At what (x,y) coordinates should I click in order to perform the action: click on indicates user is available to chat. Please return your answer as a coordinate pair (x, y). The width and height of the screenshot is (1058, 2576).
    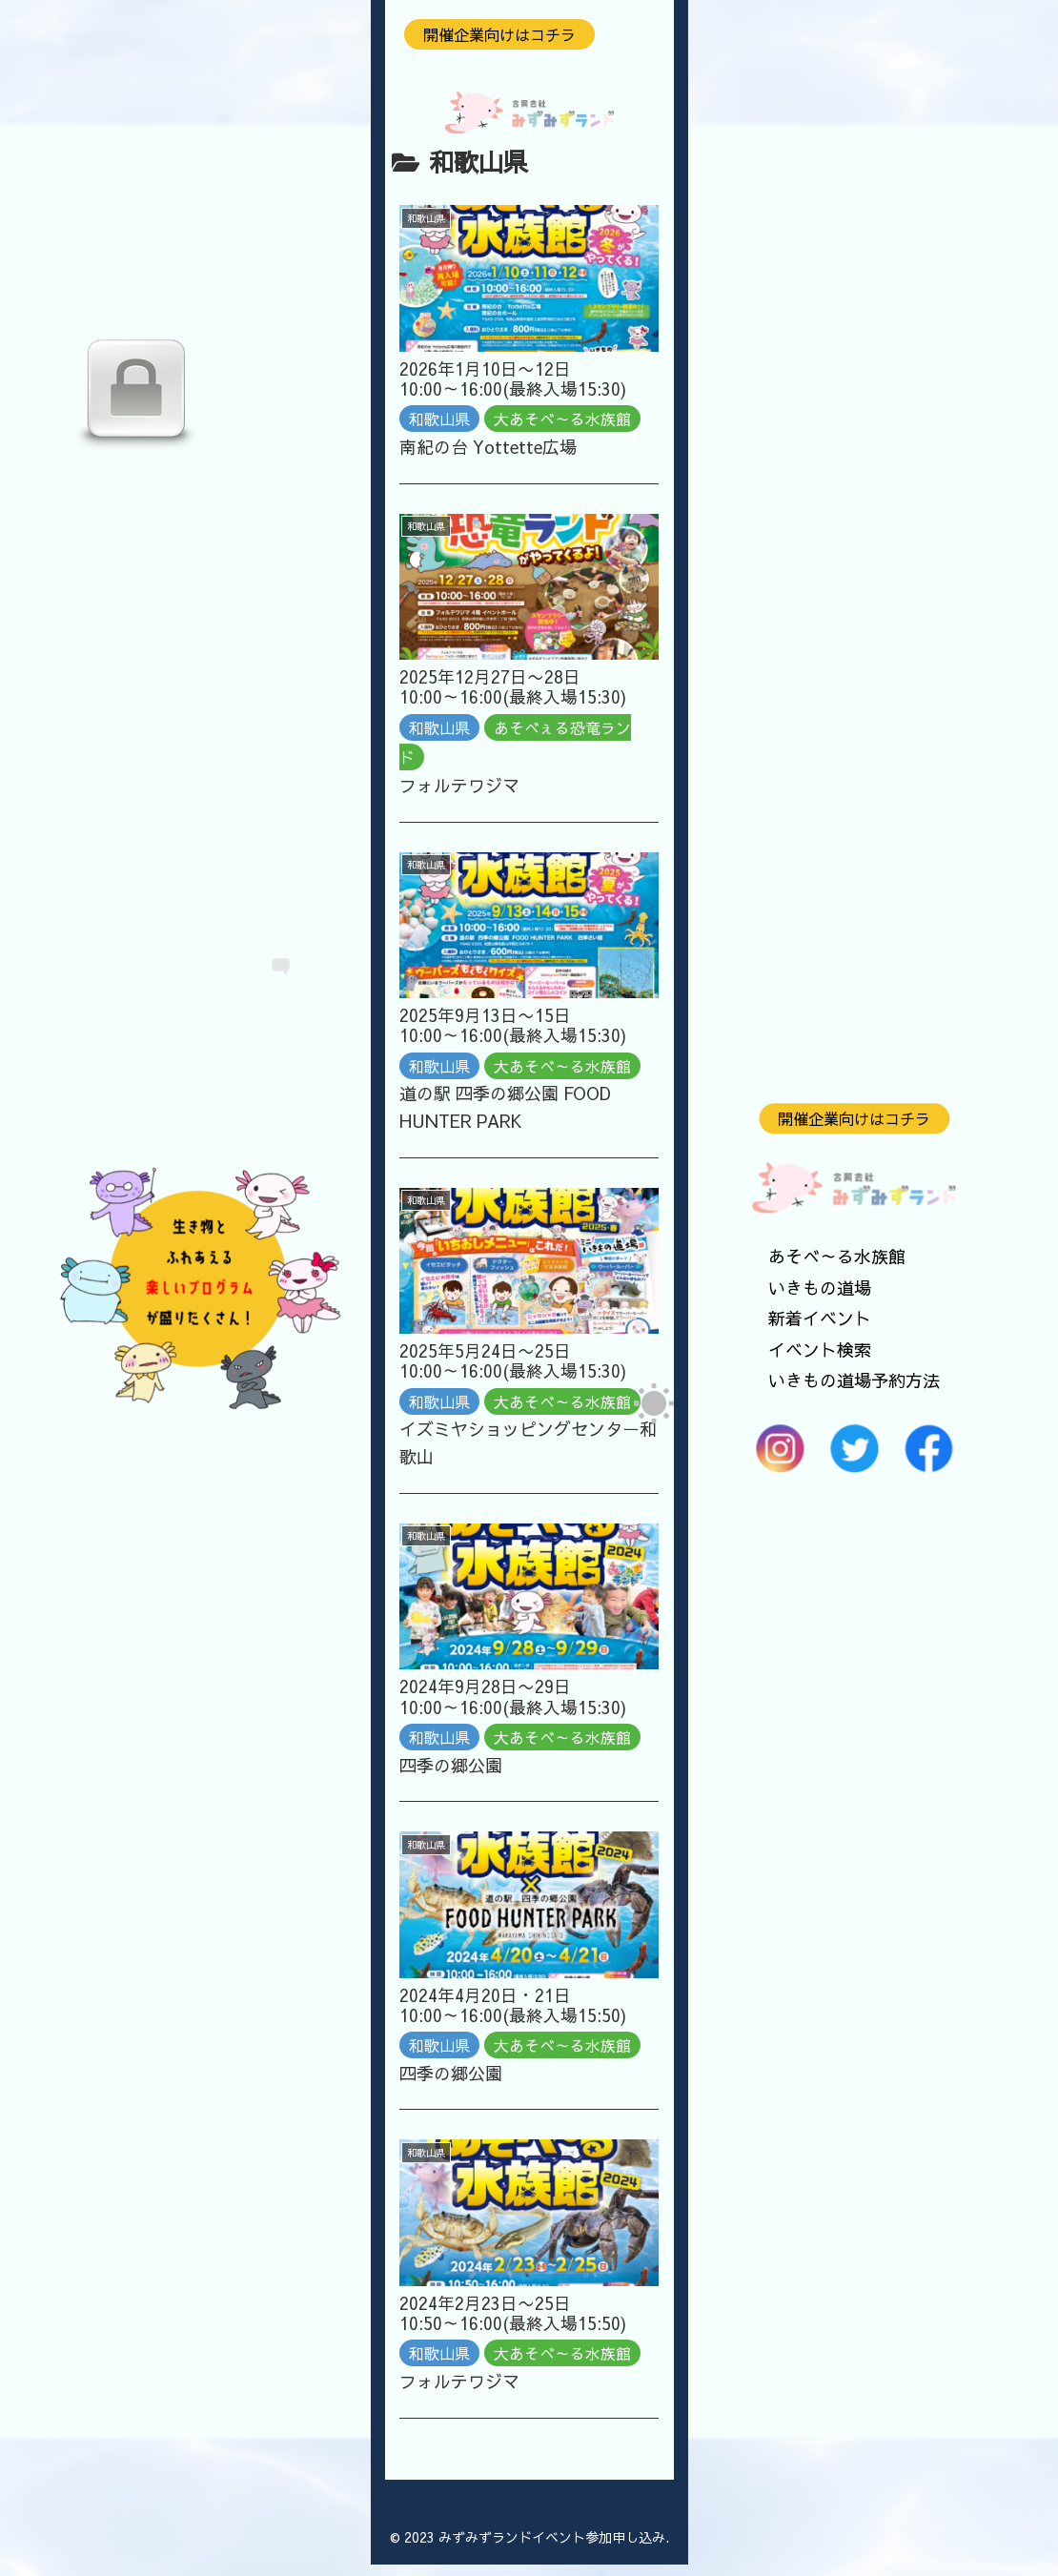
    Looking at the image, I should click on (280, 967).